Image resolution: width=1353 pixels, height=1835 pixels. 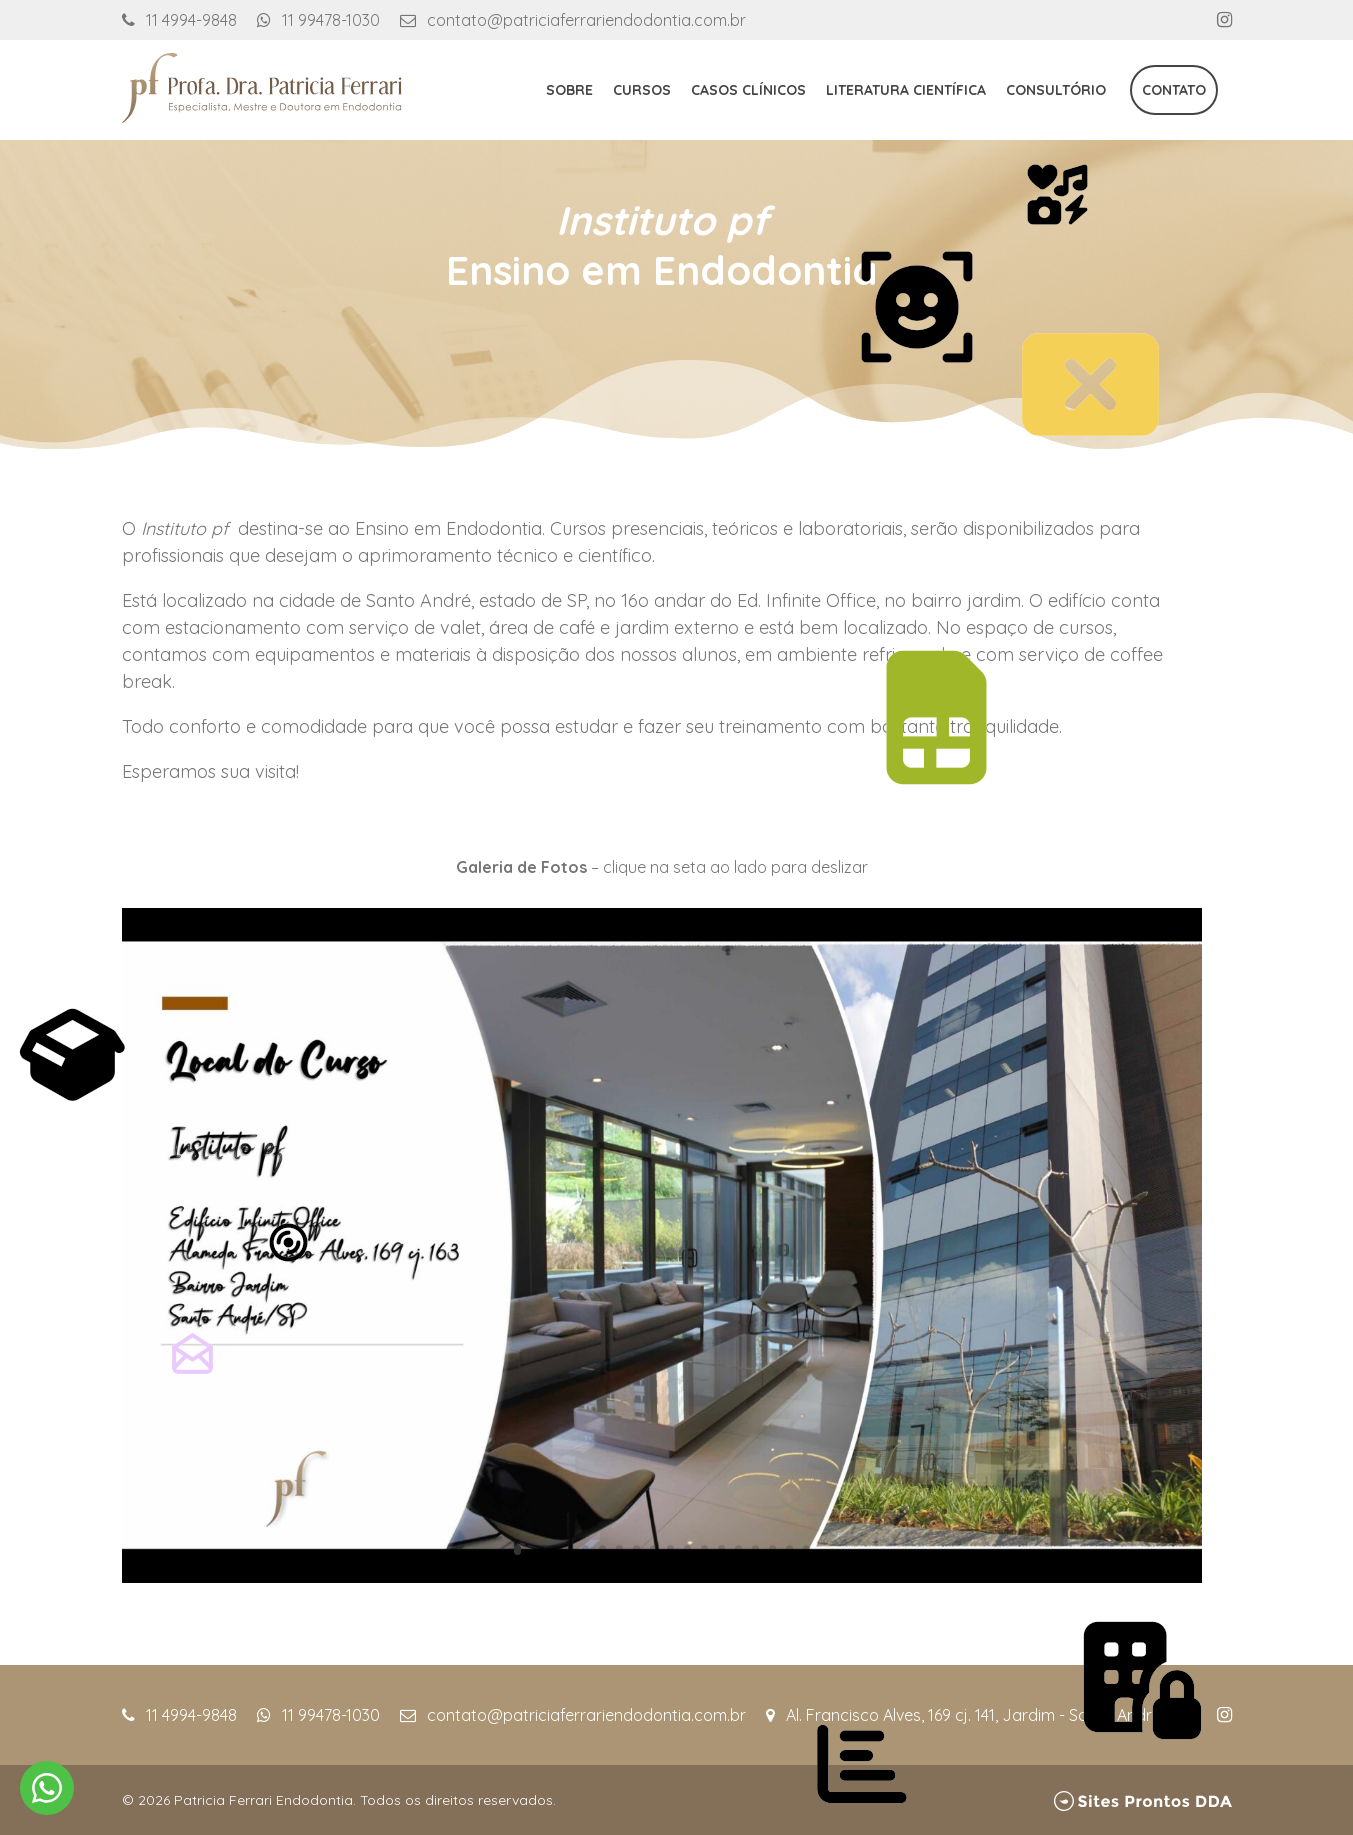 I want to click on browse icon library or icon collection, so click(x=1057, y=194).